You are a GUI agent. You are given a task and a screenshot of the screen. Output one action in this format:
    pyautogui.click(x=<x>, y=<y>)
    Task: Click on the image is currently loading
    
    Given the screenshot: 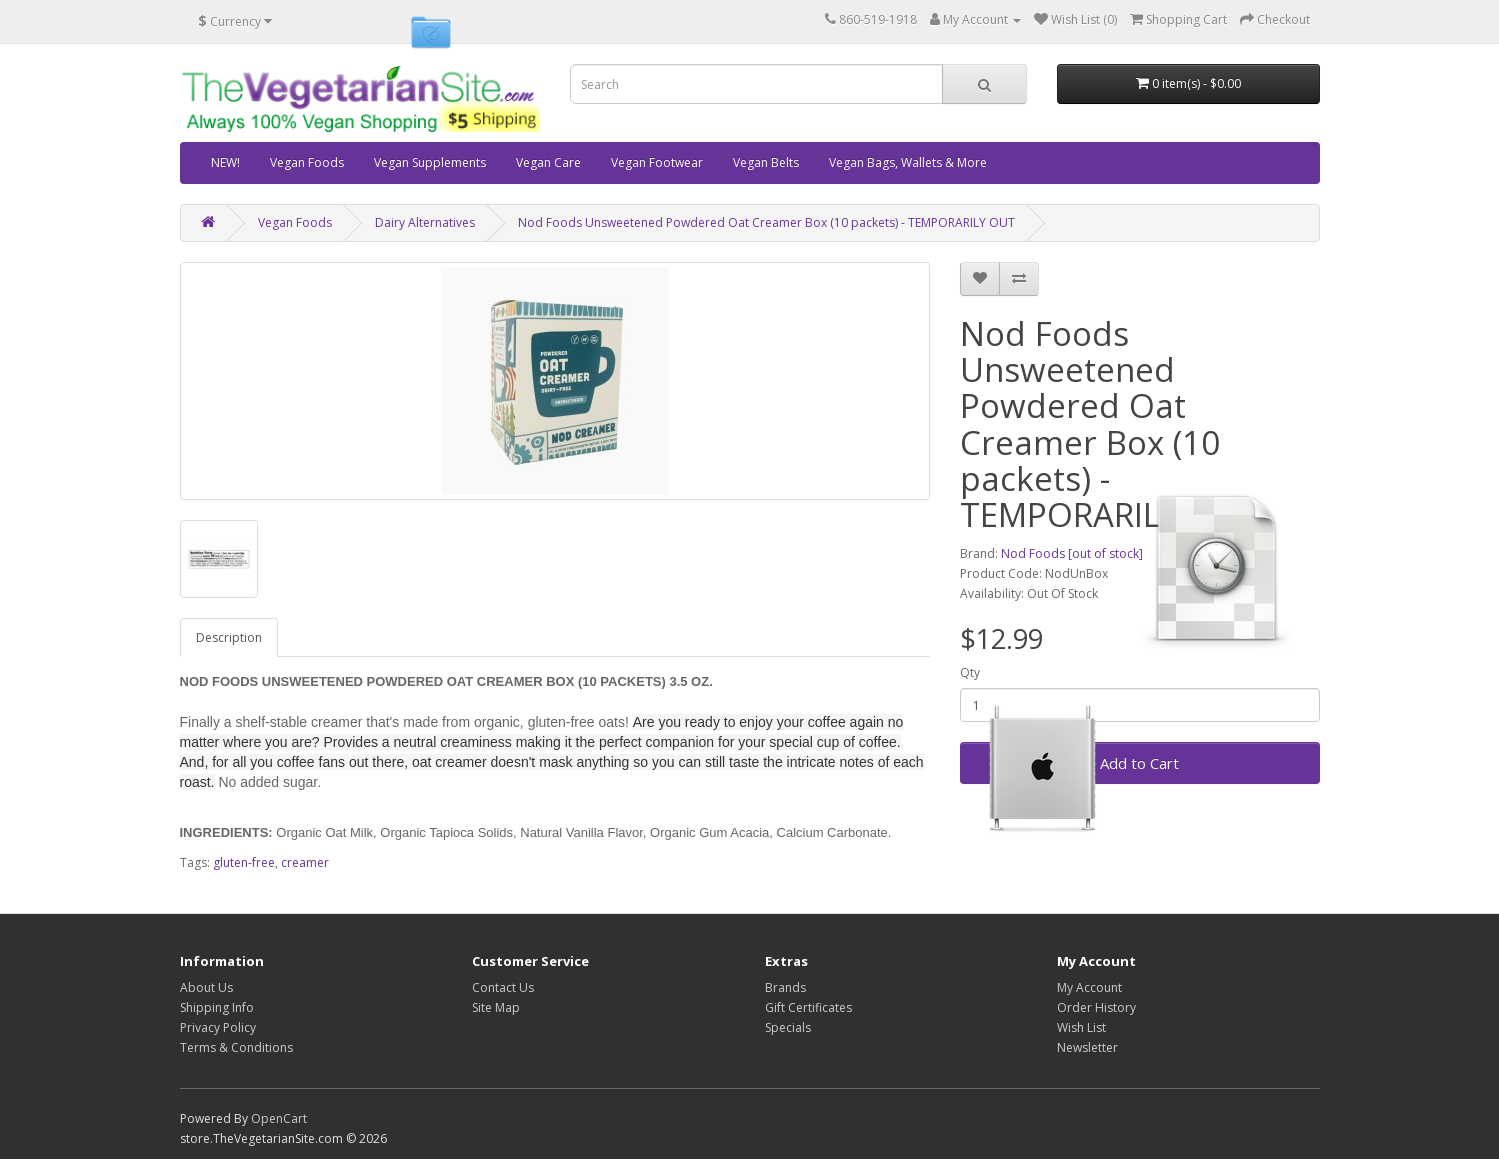 What is the action you would take?
    pyautogui.click(x=1219, y=568)
    